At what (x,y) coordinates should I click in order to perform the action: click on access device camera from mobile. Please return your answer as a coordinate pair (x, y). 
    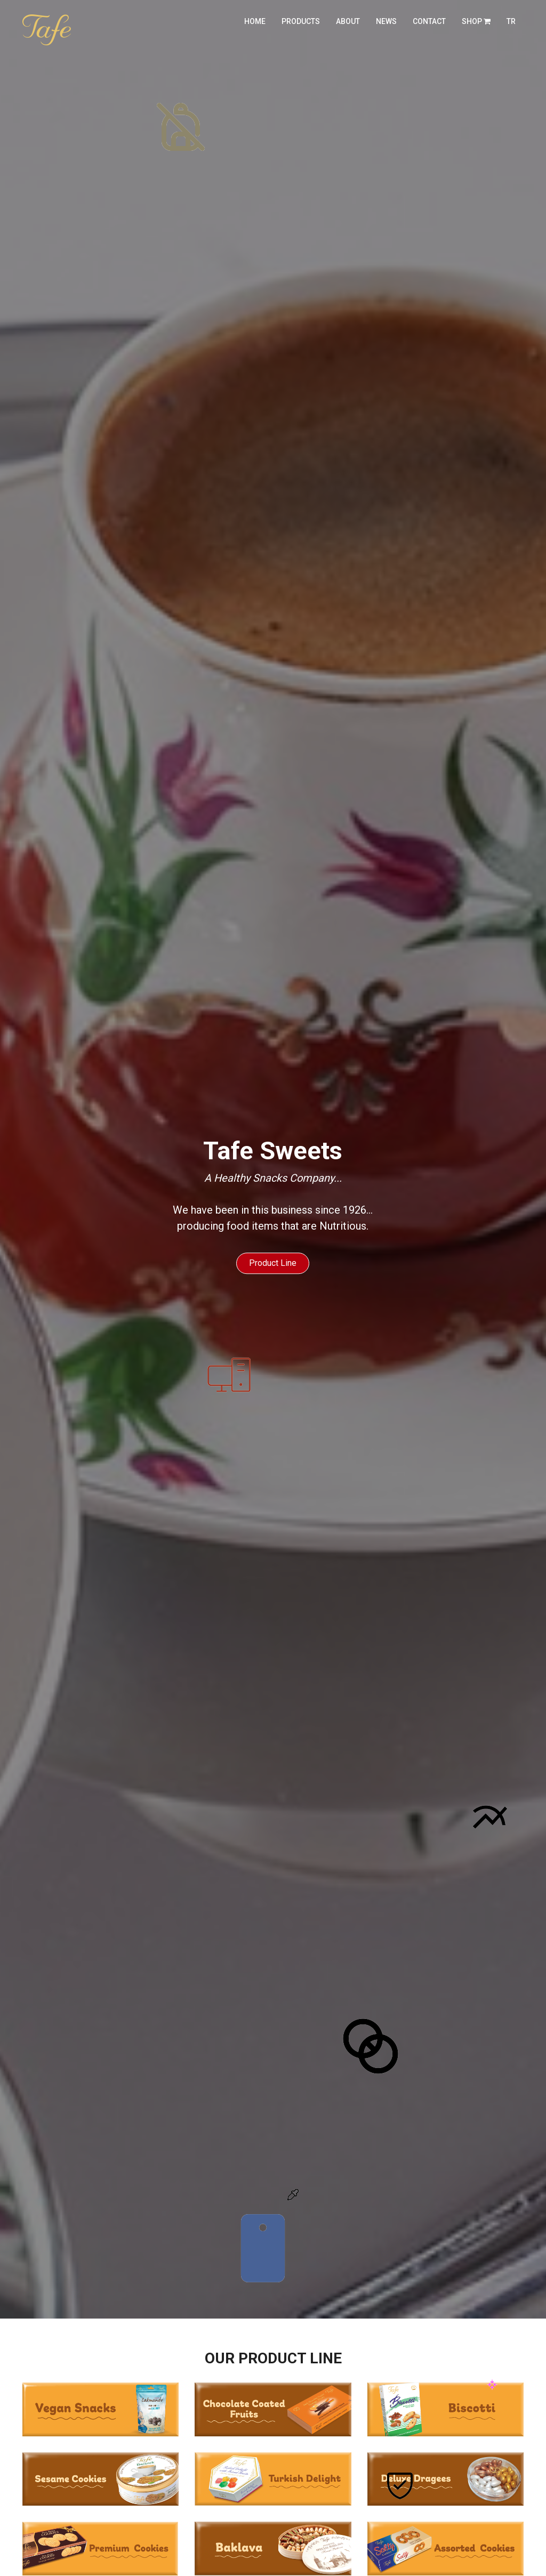
    Looking at the image, I should click on (263, 2248).